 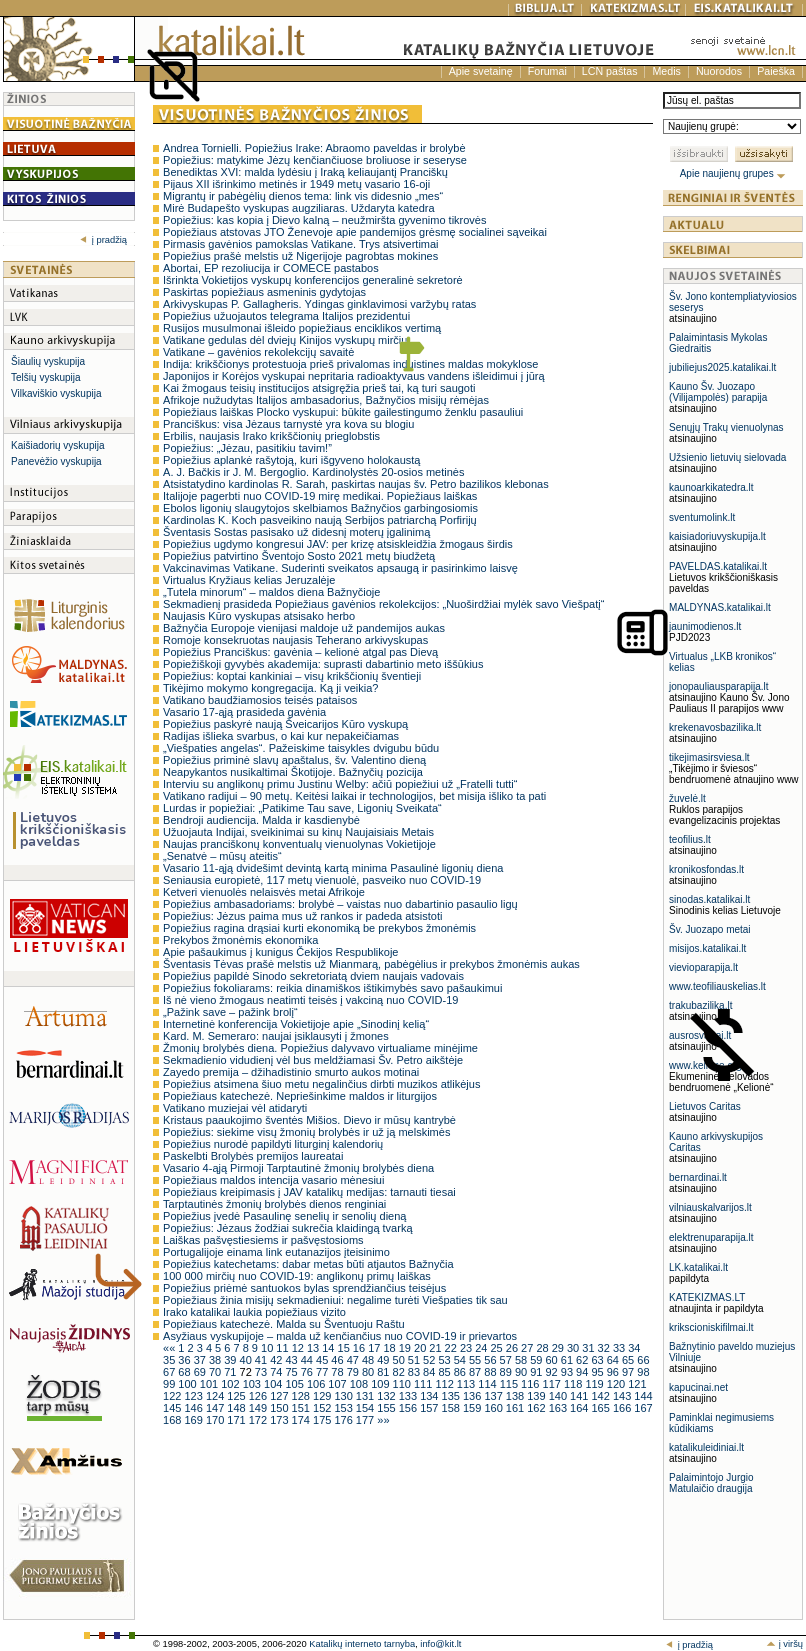 I want to click on call using landline phone, so click(x=642, y=632).